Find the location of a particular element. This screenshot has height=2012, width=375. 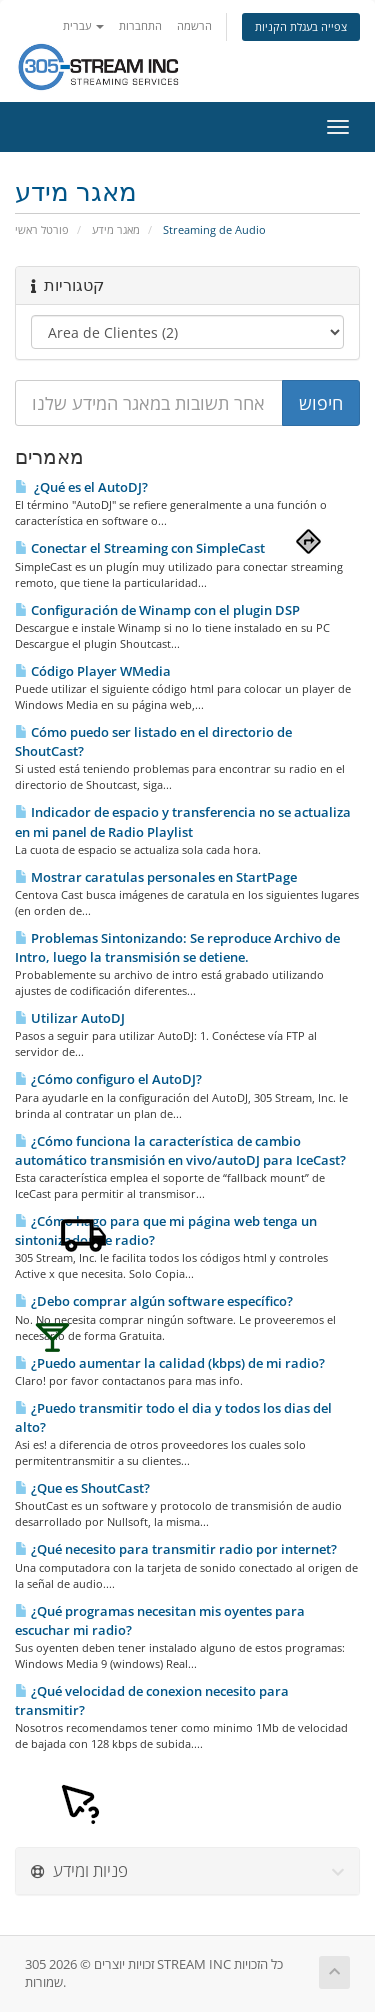

get directions to a location is located at coordinates (308, 541).